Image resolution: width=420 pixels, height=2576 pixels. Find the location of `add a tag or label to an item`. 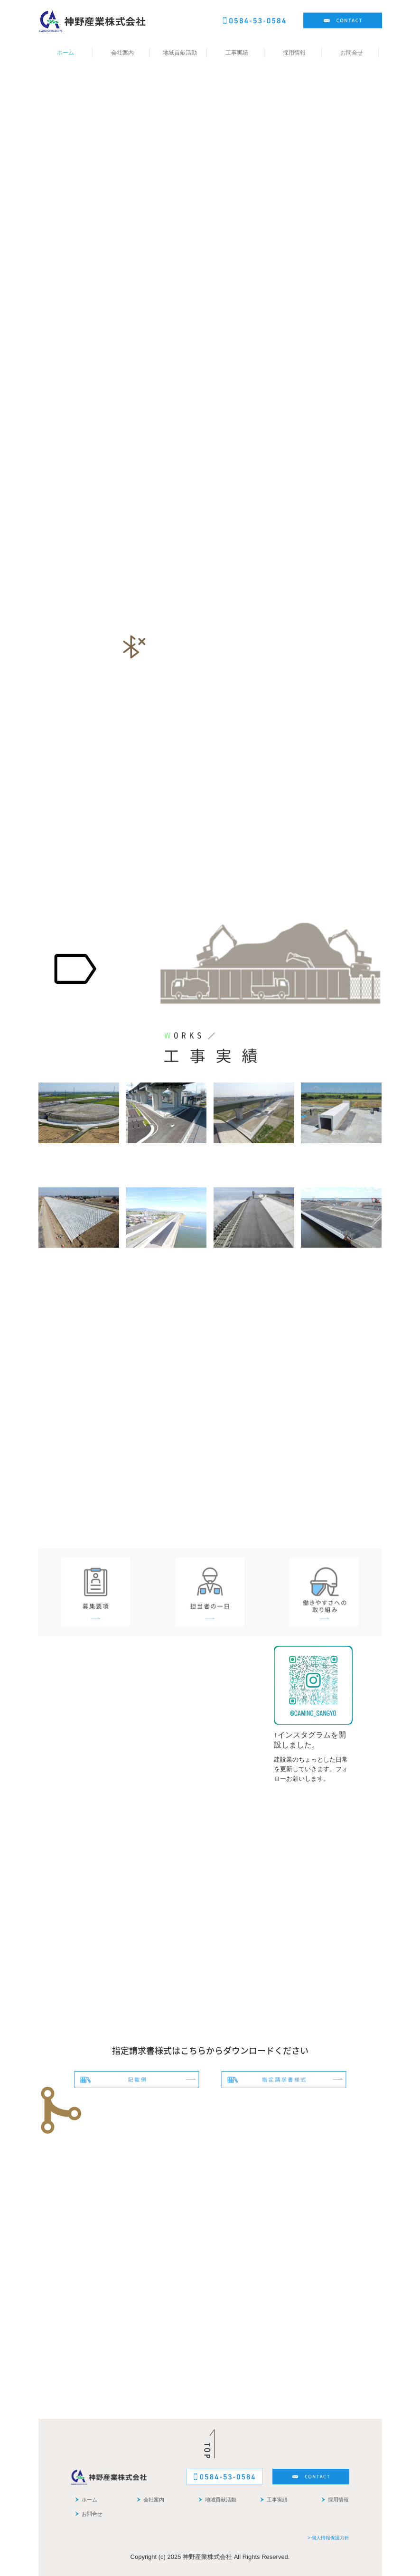

add a tag or label to an item is located at coordinates (74, 969).